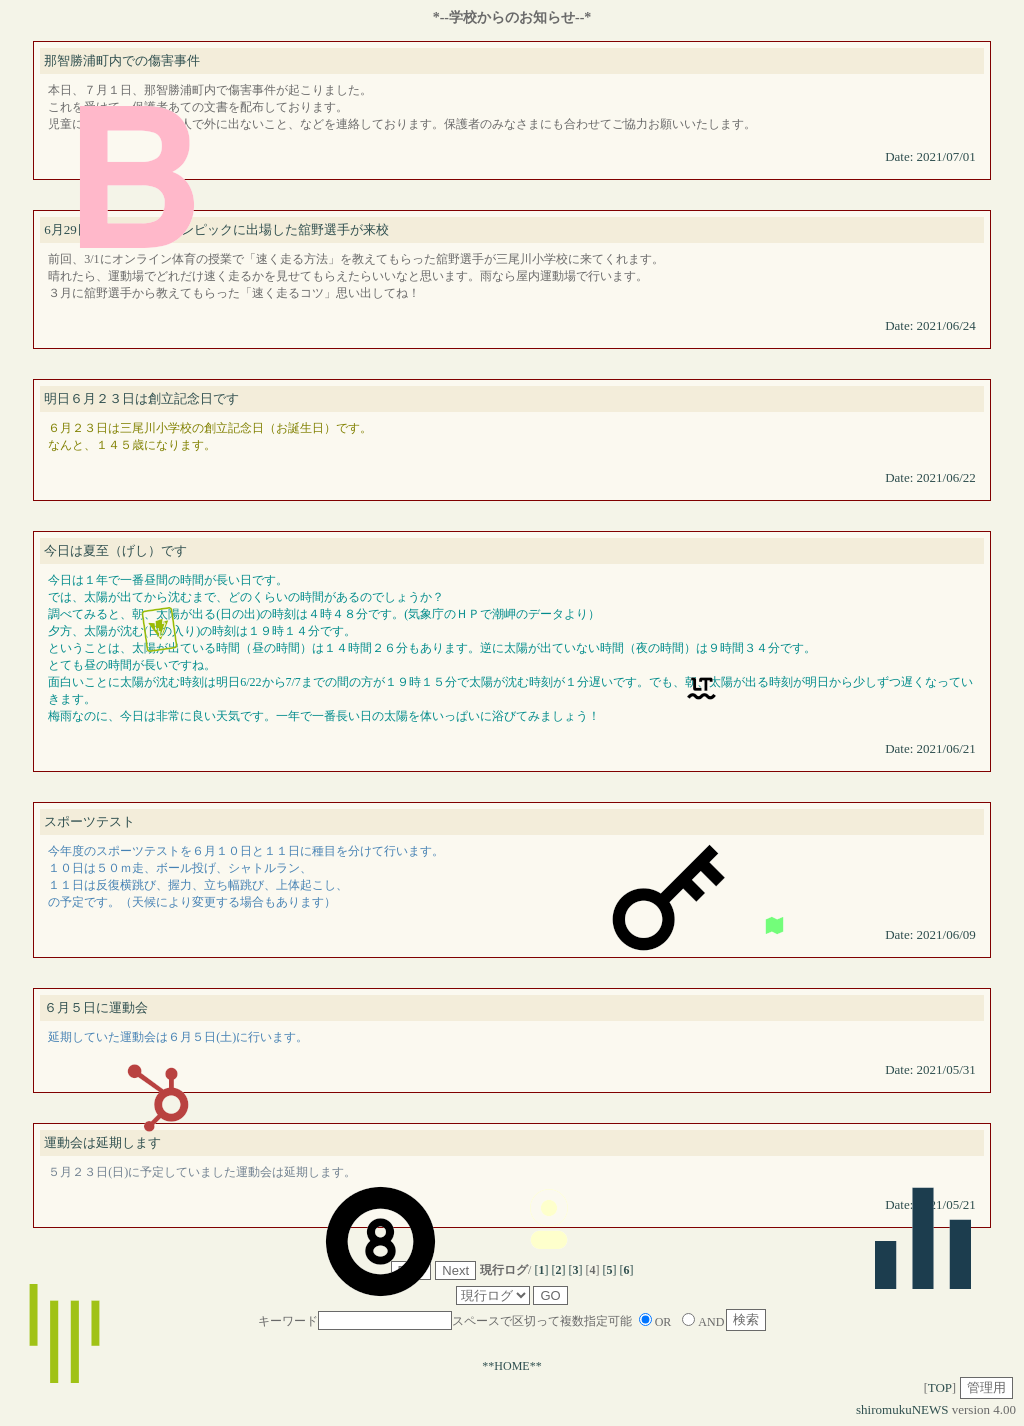 This screenshot has width=1024, height=1426. Describe the element at coordinates (159, 629) in the screenshot. I see `open VitePress documentation site` at that location.